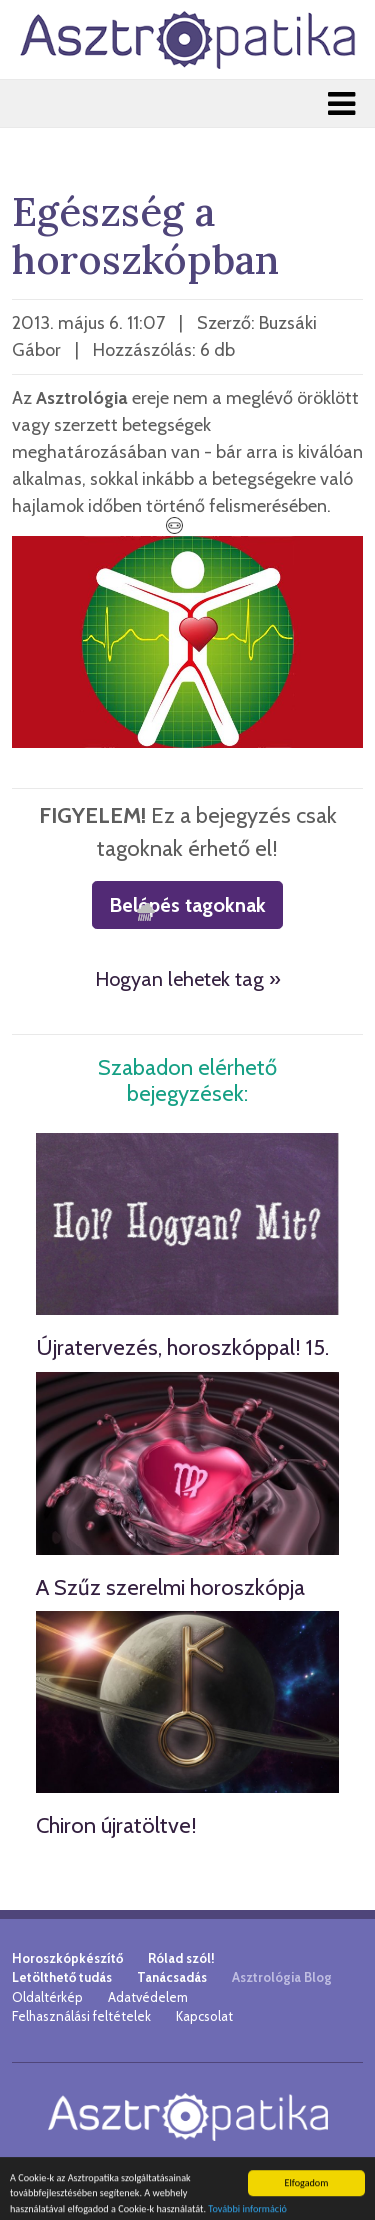 The height and width of the screenshot is (2220, 375). I want to click on launch the GNOME Robots game, so click(174, 525).